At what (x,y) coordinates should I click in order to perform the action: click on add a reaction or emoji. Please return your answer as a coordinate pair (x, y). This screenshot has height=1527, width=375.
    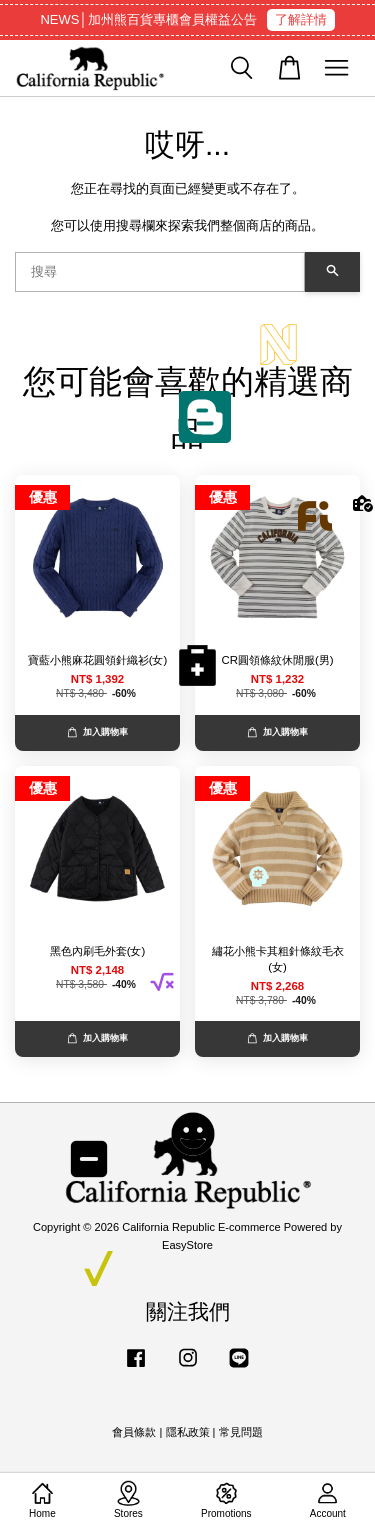
    Looking at the image, I should click on (193, 1134).